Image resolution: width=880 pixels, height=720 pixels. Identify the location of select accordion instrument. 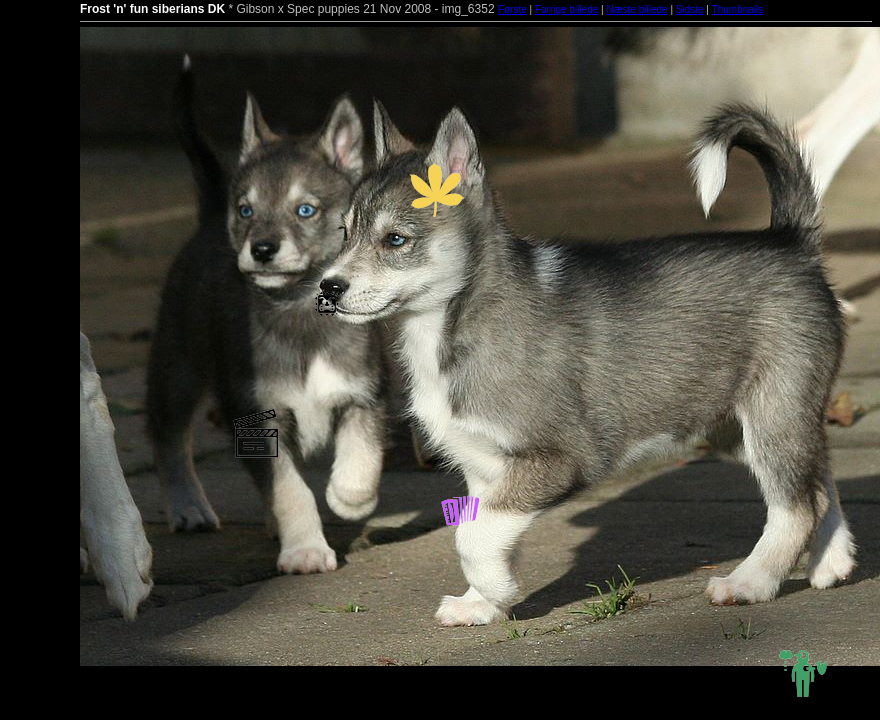
(460, 509).